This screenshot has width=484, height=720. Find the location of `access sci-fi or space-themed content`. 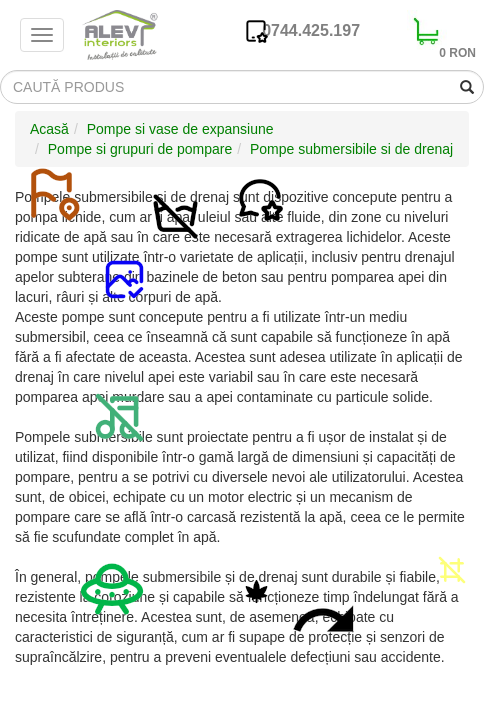

access sci-fi or space-themed content is located at coordinates (112, 589).